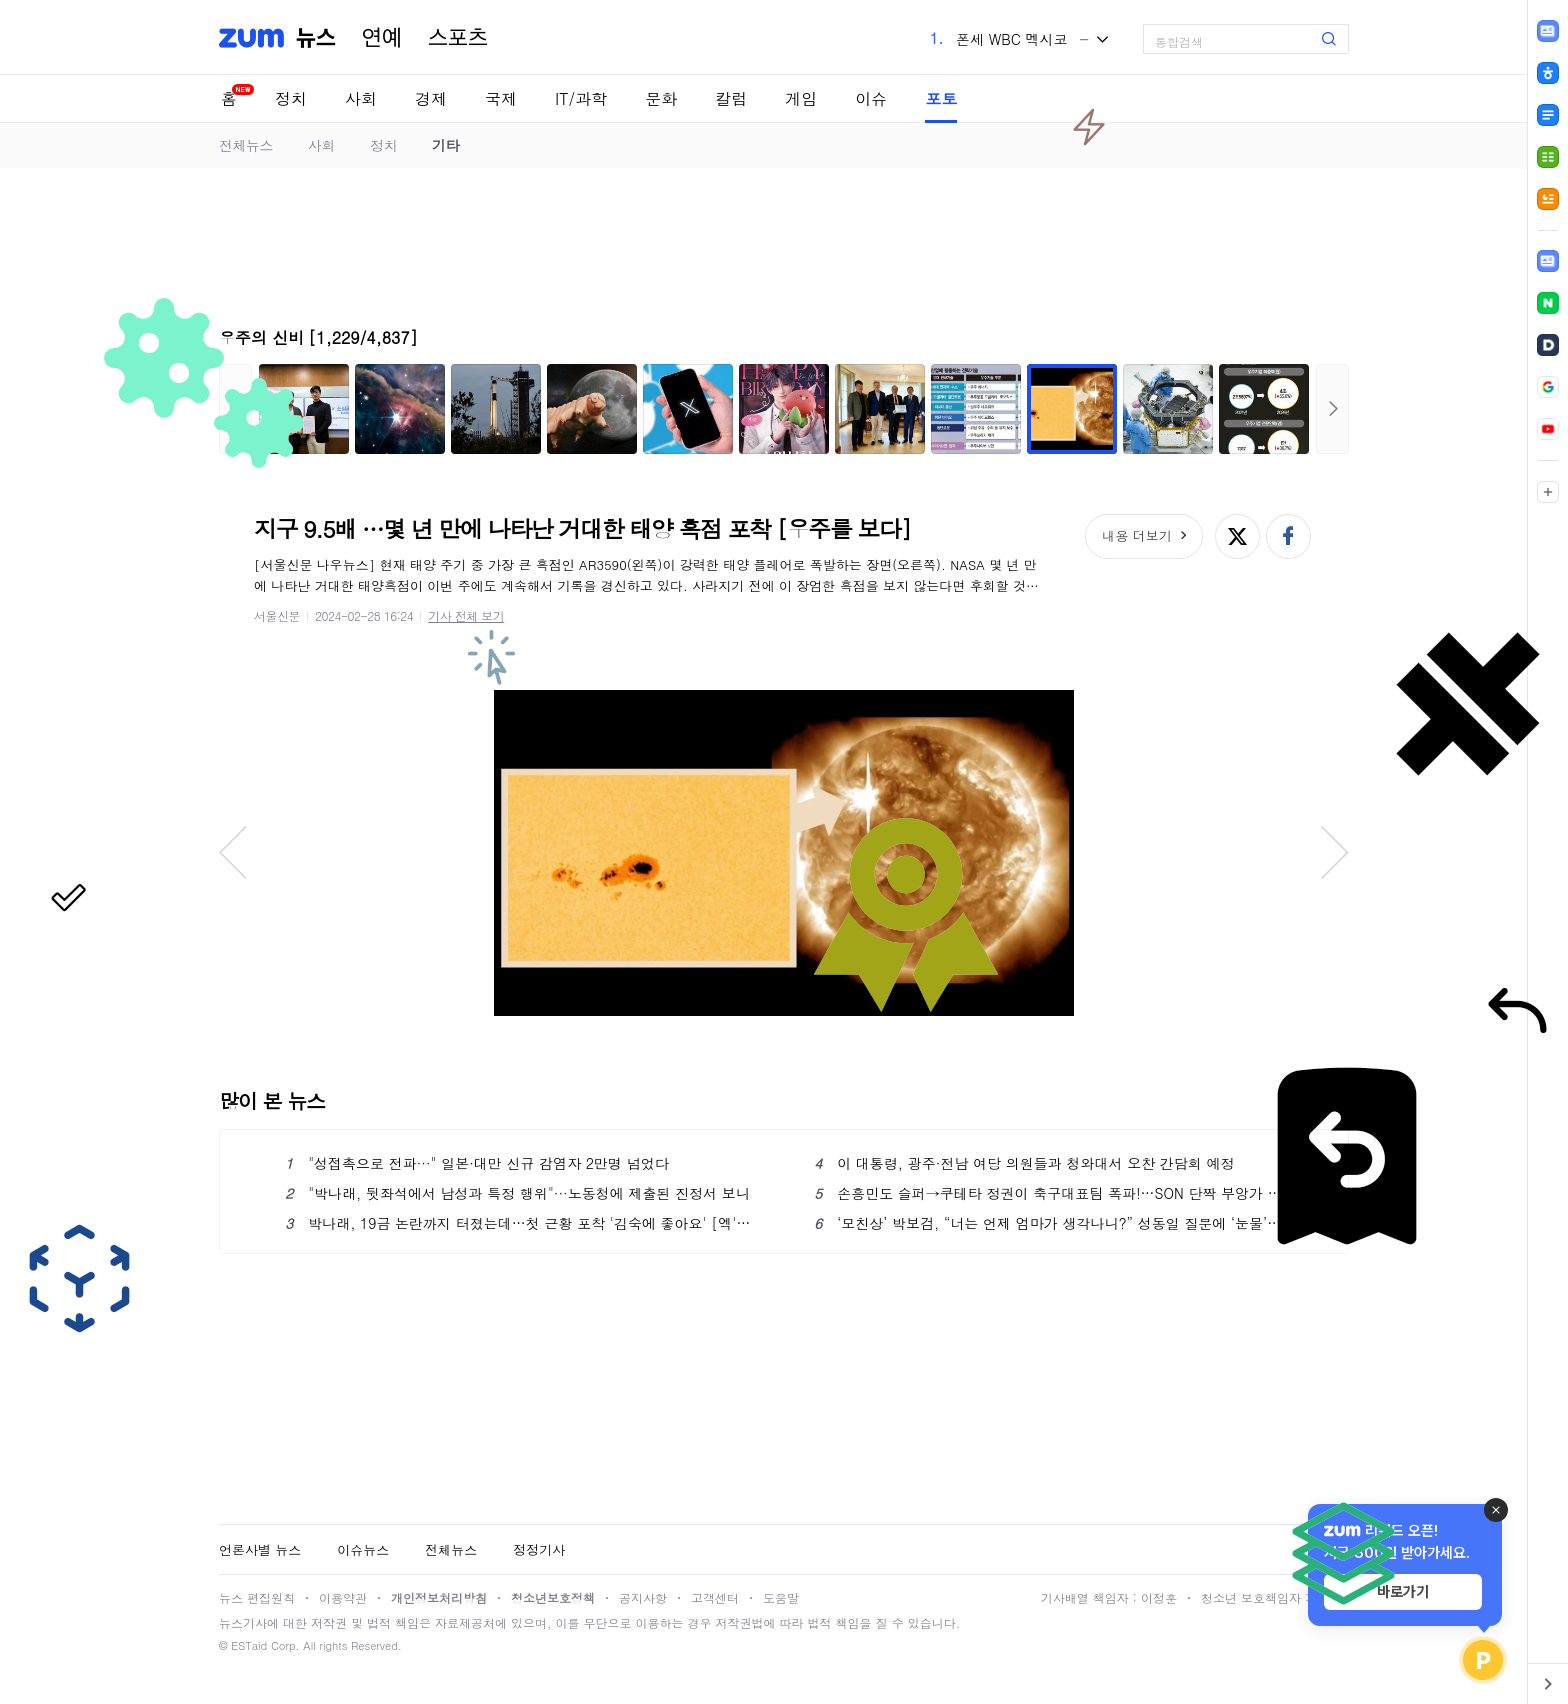 The height and width of the screenshot is (1704, 1568). What do you see at coordinates (204, 378) in the screenshot?
I see `view detected viruses or threats` at bounding box center [204, 378].